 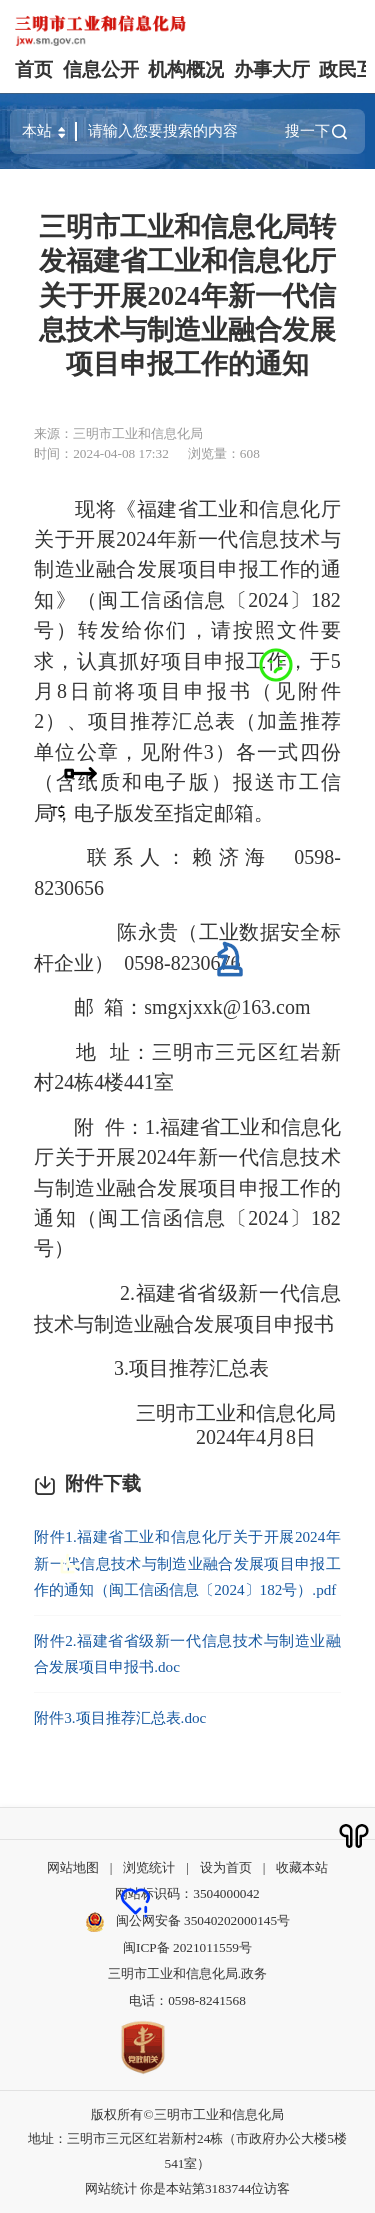 I want to click on represents Tongan paʻanga currency (T$), so click(x=57, y=811).